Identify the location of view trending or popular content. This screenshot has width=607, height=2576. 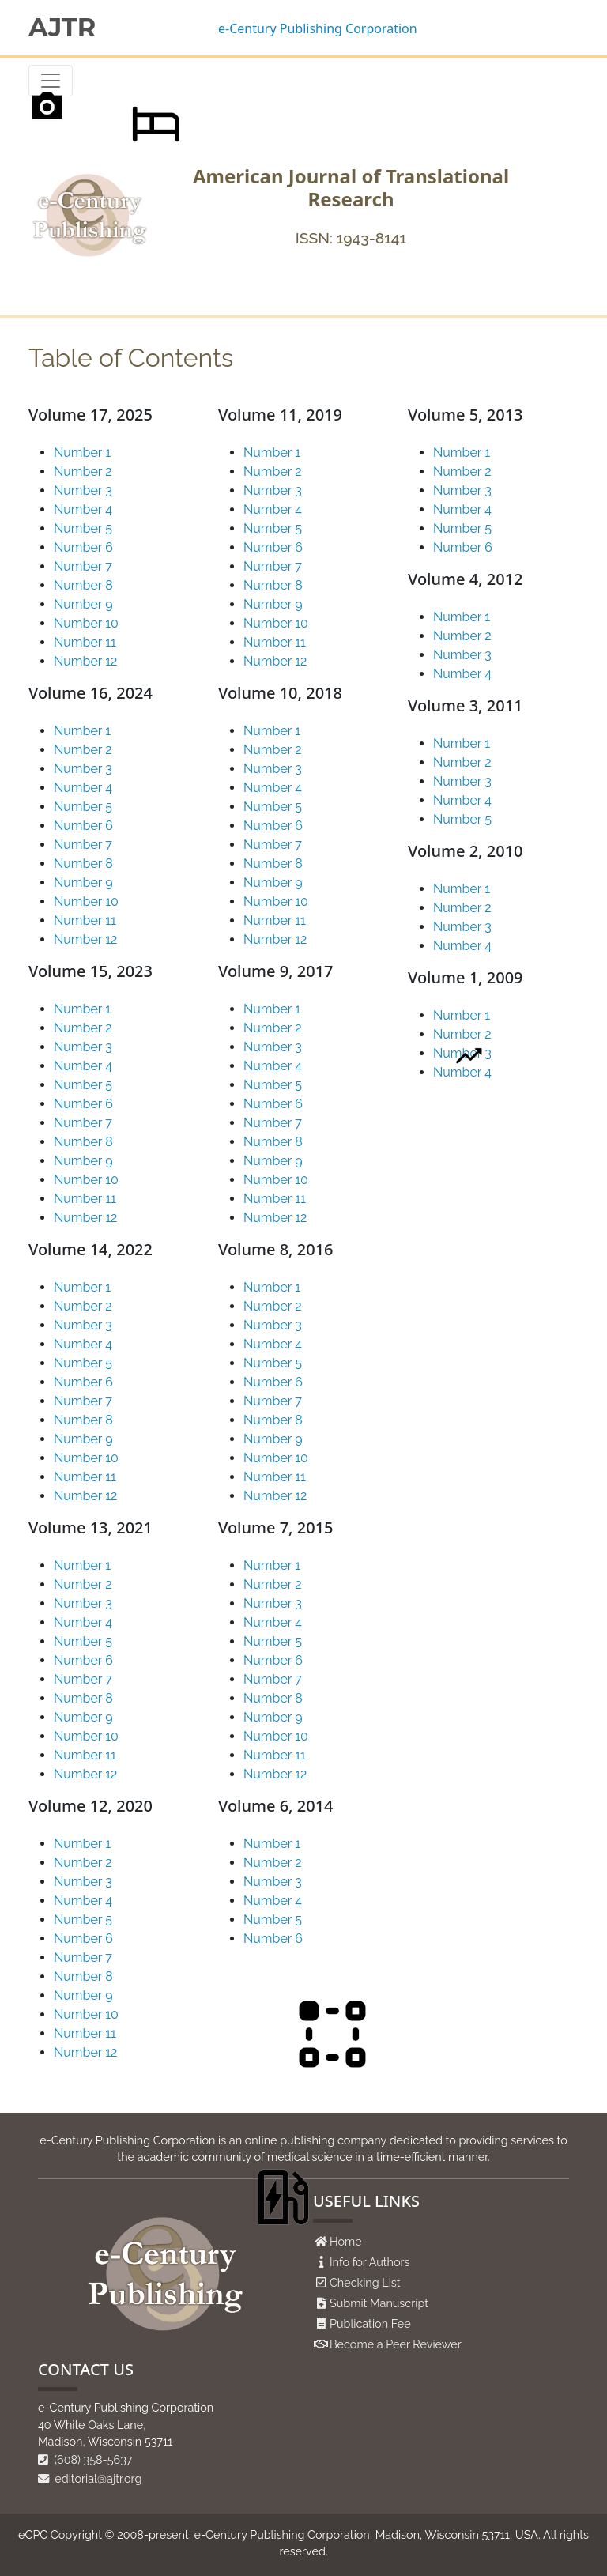
(469, 1056).